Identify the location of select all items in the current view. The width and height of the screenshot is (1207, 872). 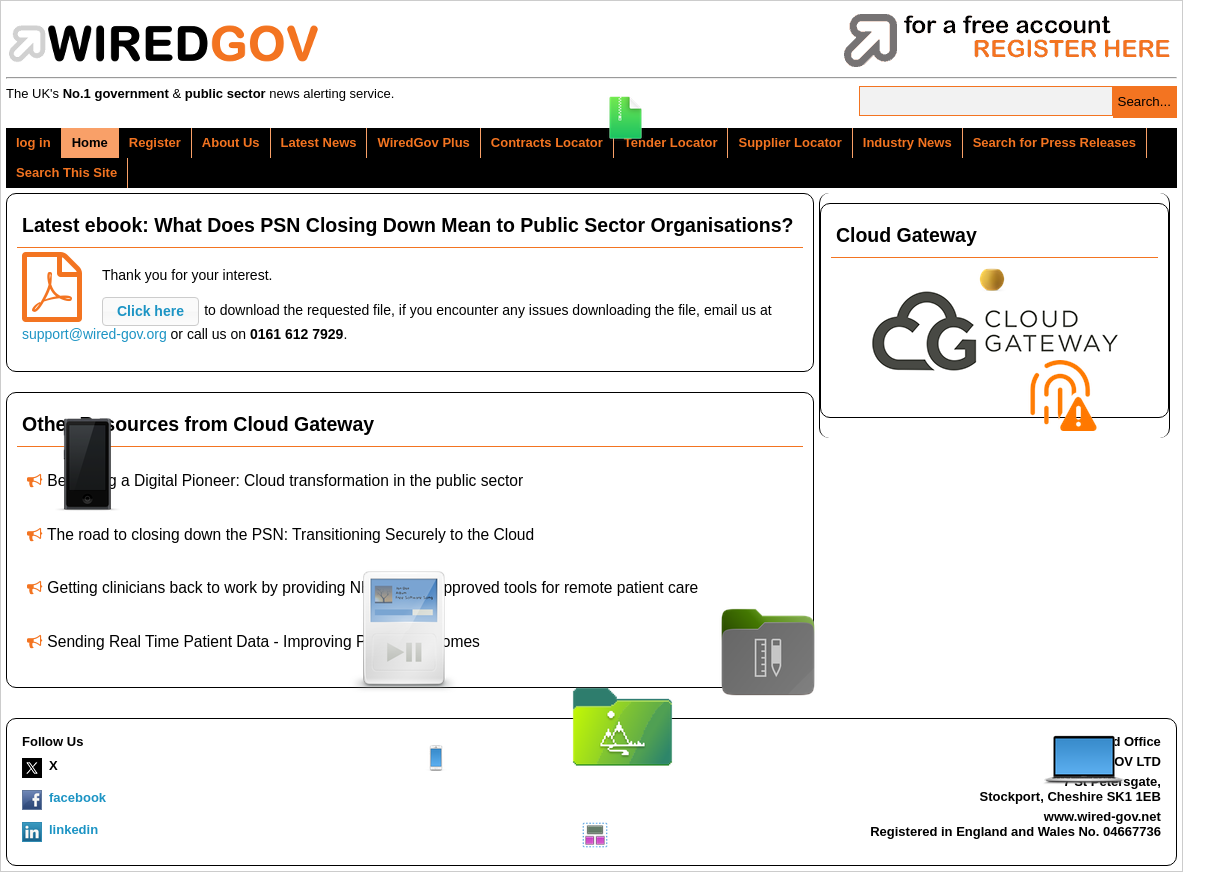
(595, 835).